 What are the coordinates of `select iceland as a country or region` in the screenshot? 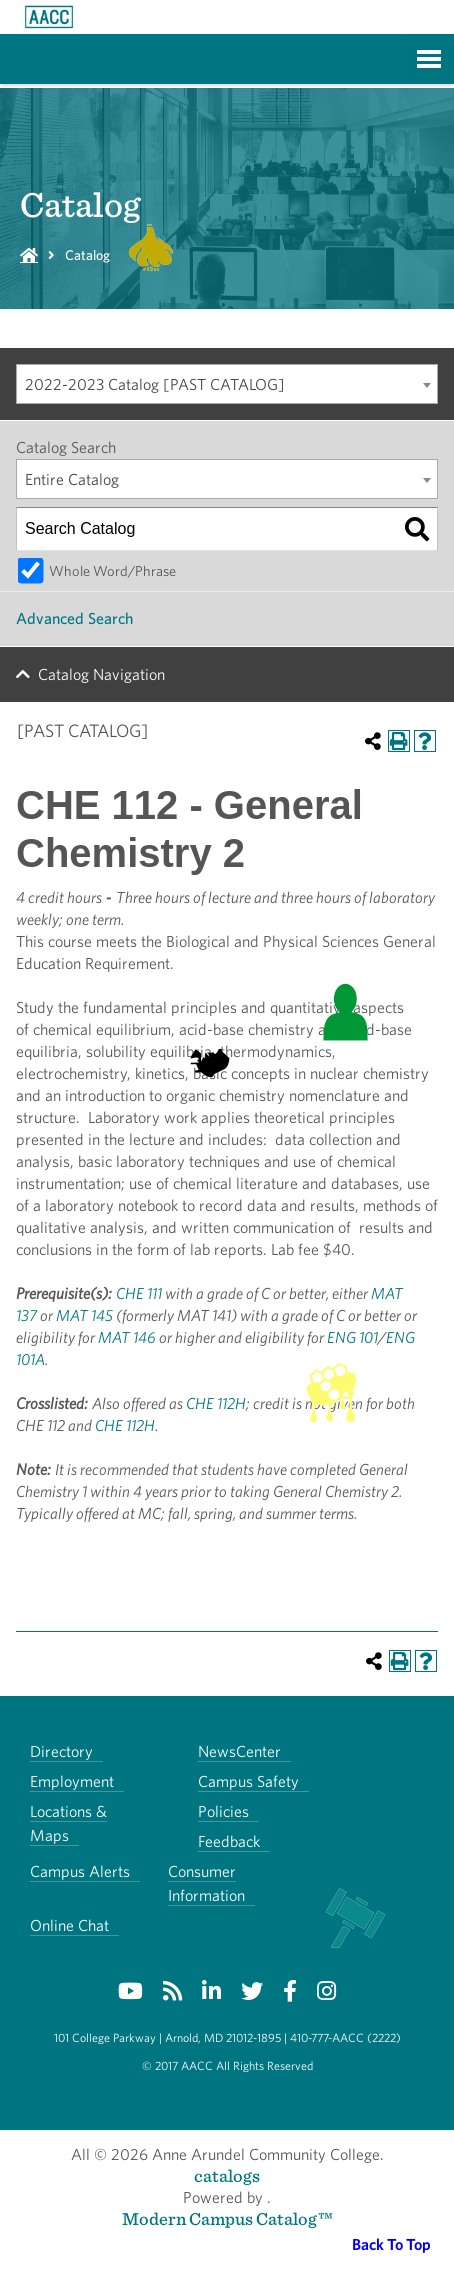 It's located at (210, 1063).